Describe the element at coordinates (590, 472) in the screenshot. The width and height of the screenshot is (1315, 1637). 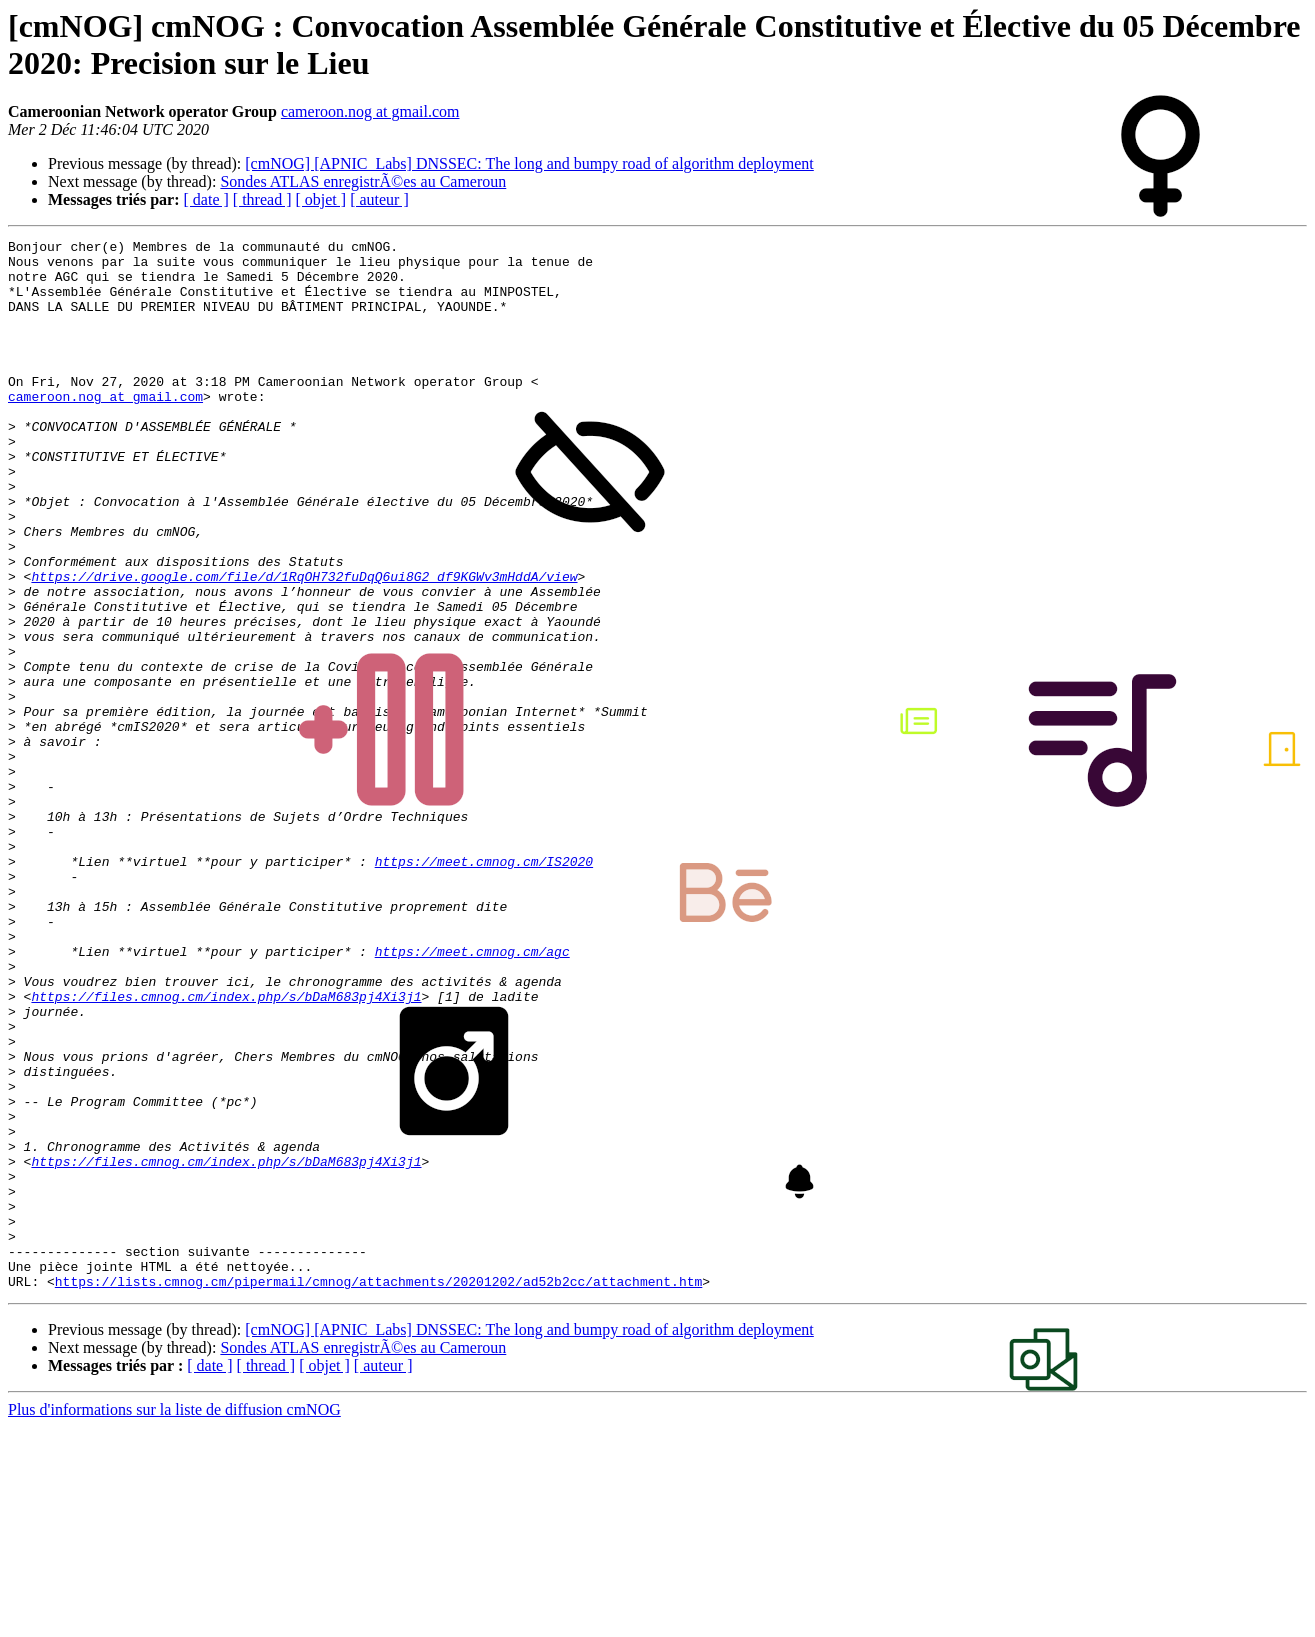
I see `hide password or sensitive content` at that location.